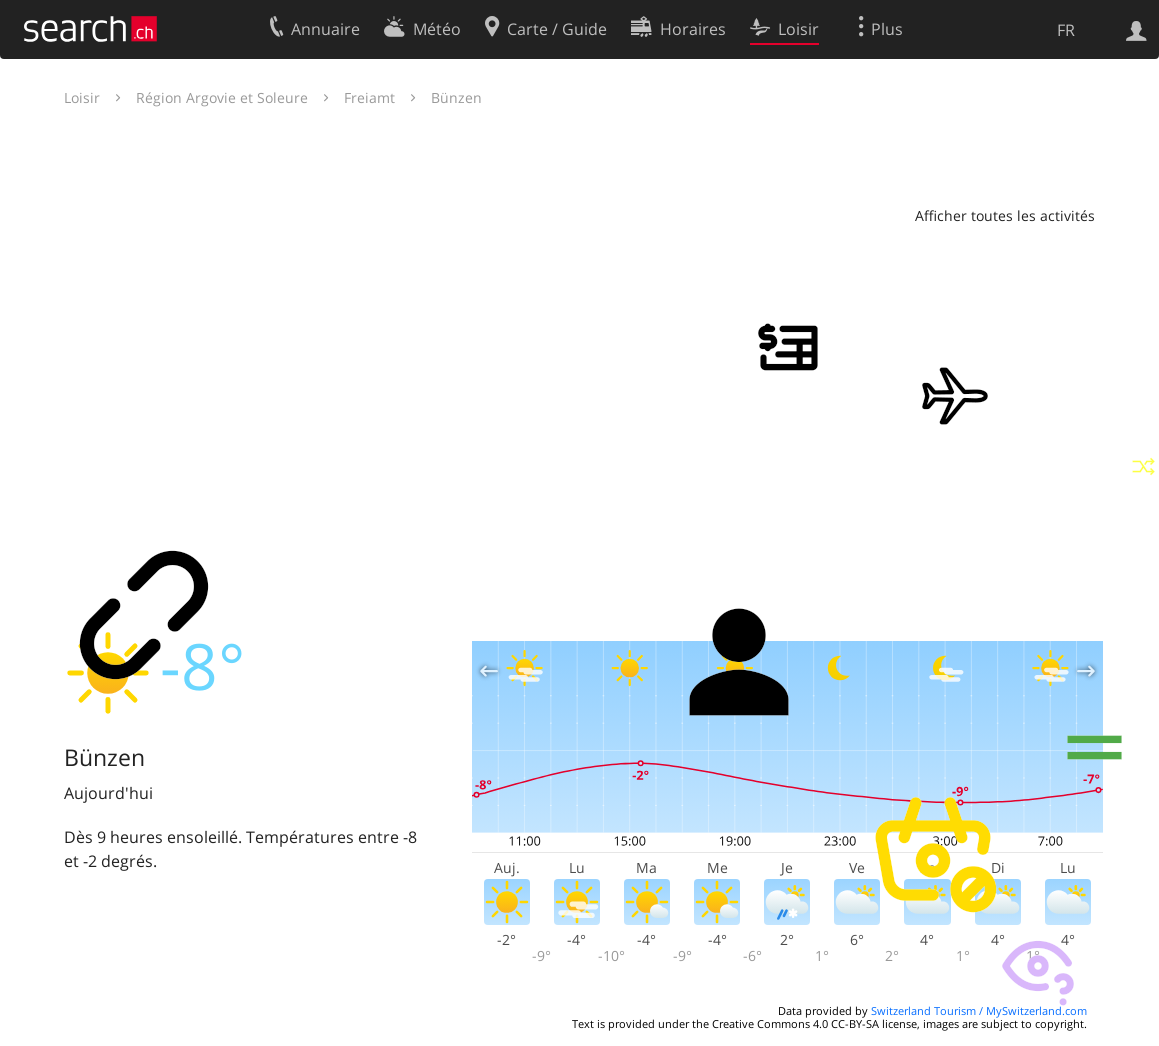  Describe the element at coordinates (739, 662) in the screenshot. I see `view your profile` at that location.